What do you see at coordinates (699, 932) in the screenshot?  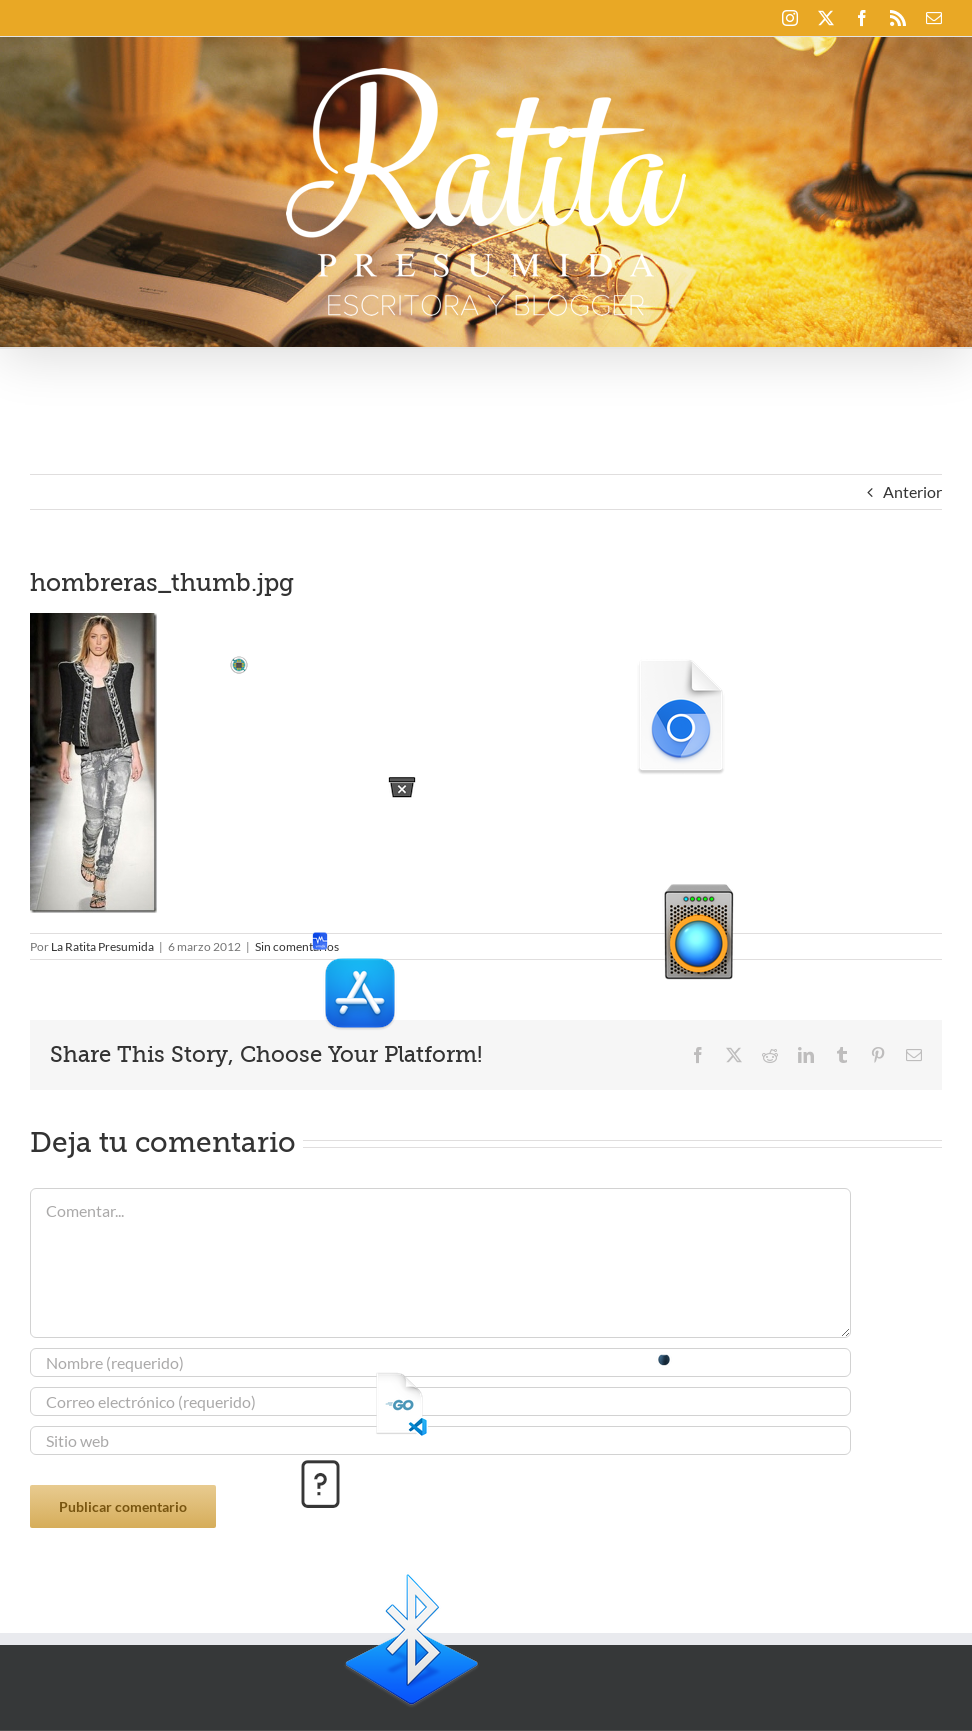 I see `indicates a non-RAID configured storage device` at bounding box center [699, 932].